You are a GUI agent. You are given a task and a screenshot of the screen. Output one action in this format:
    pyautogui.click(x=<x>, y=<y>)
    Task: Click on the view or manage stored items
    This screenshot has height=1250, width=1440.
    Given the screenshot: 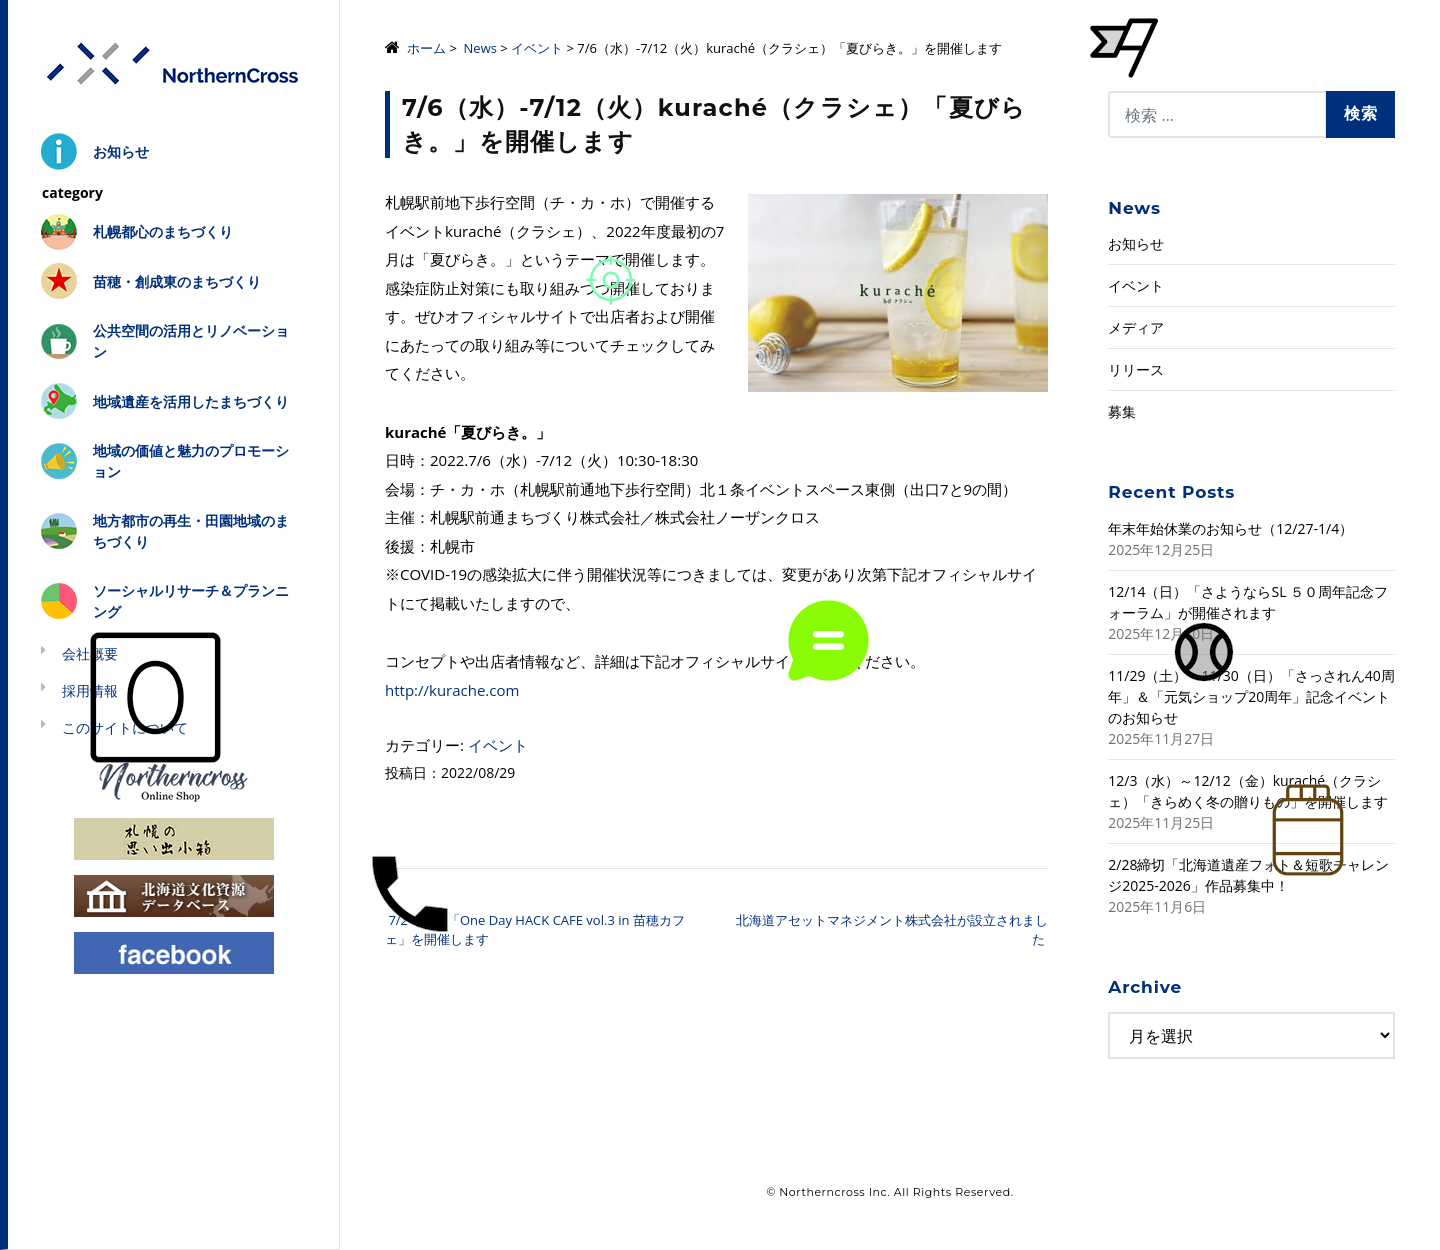 What is the action you would take?
    pyautogui.click(x=1308, y=830)
    